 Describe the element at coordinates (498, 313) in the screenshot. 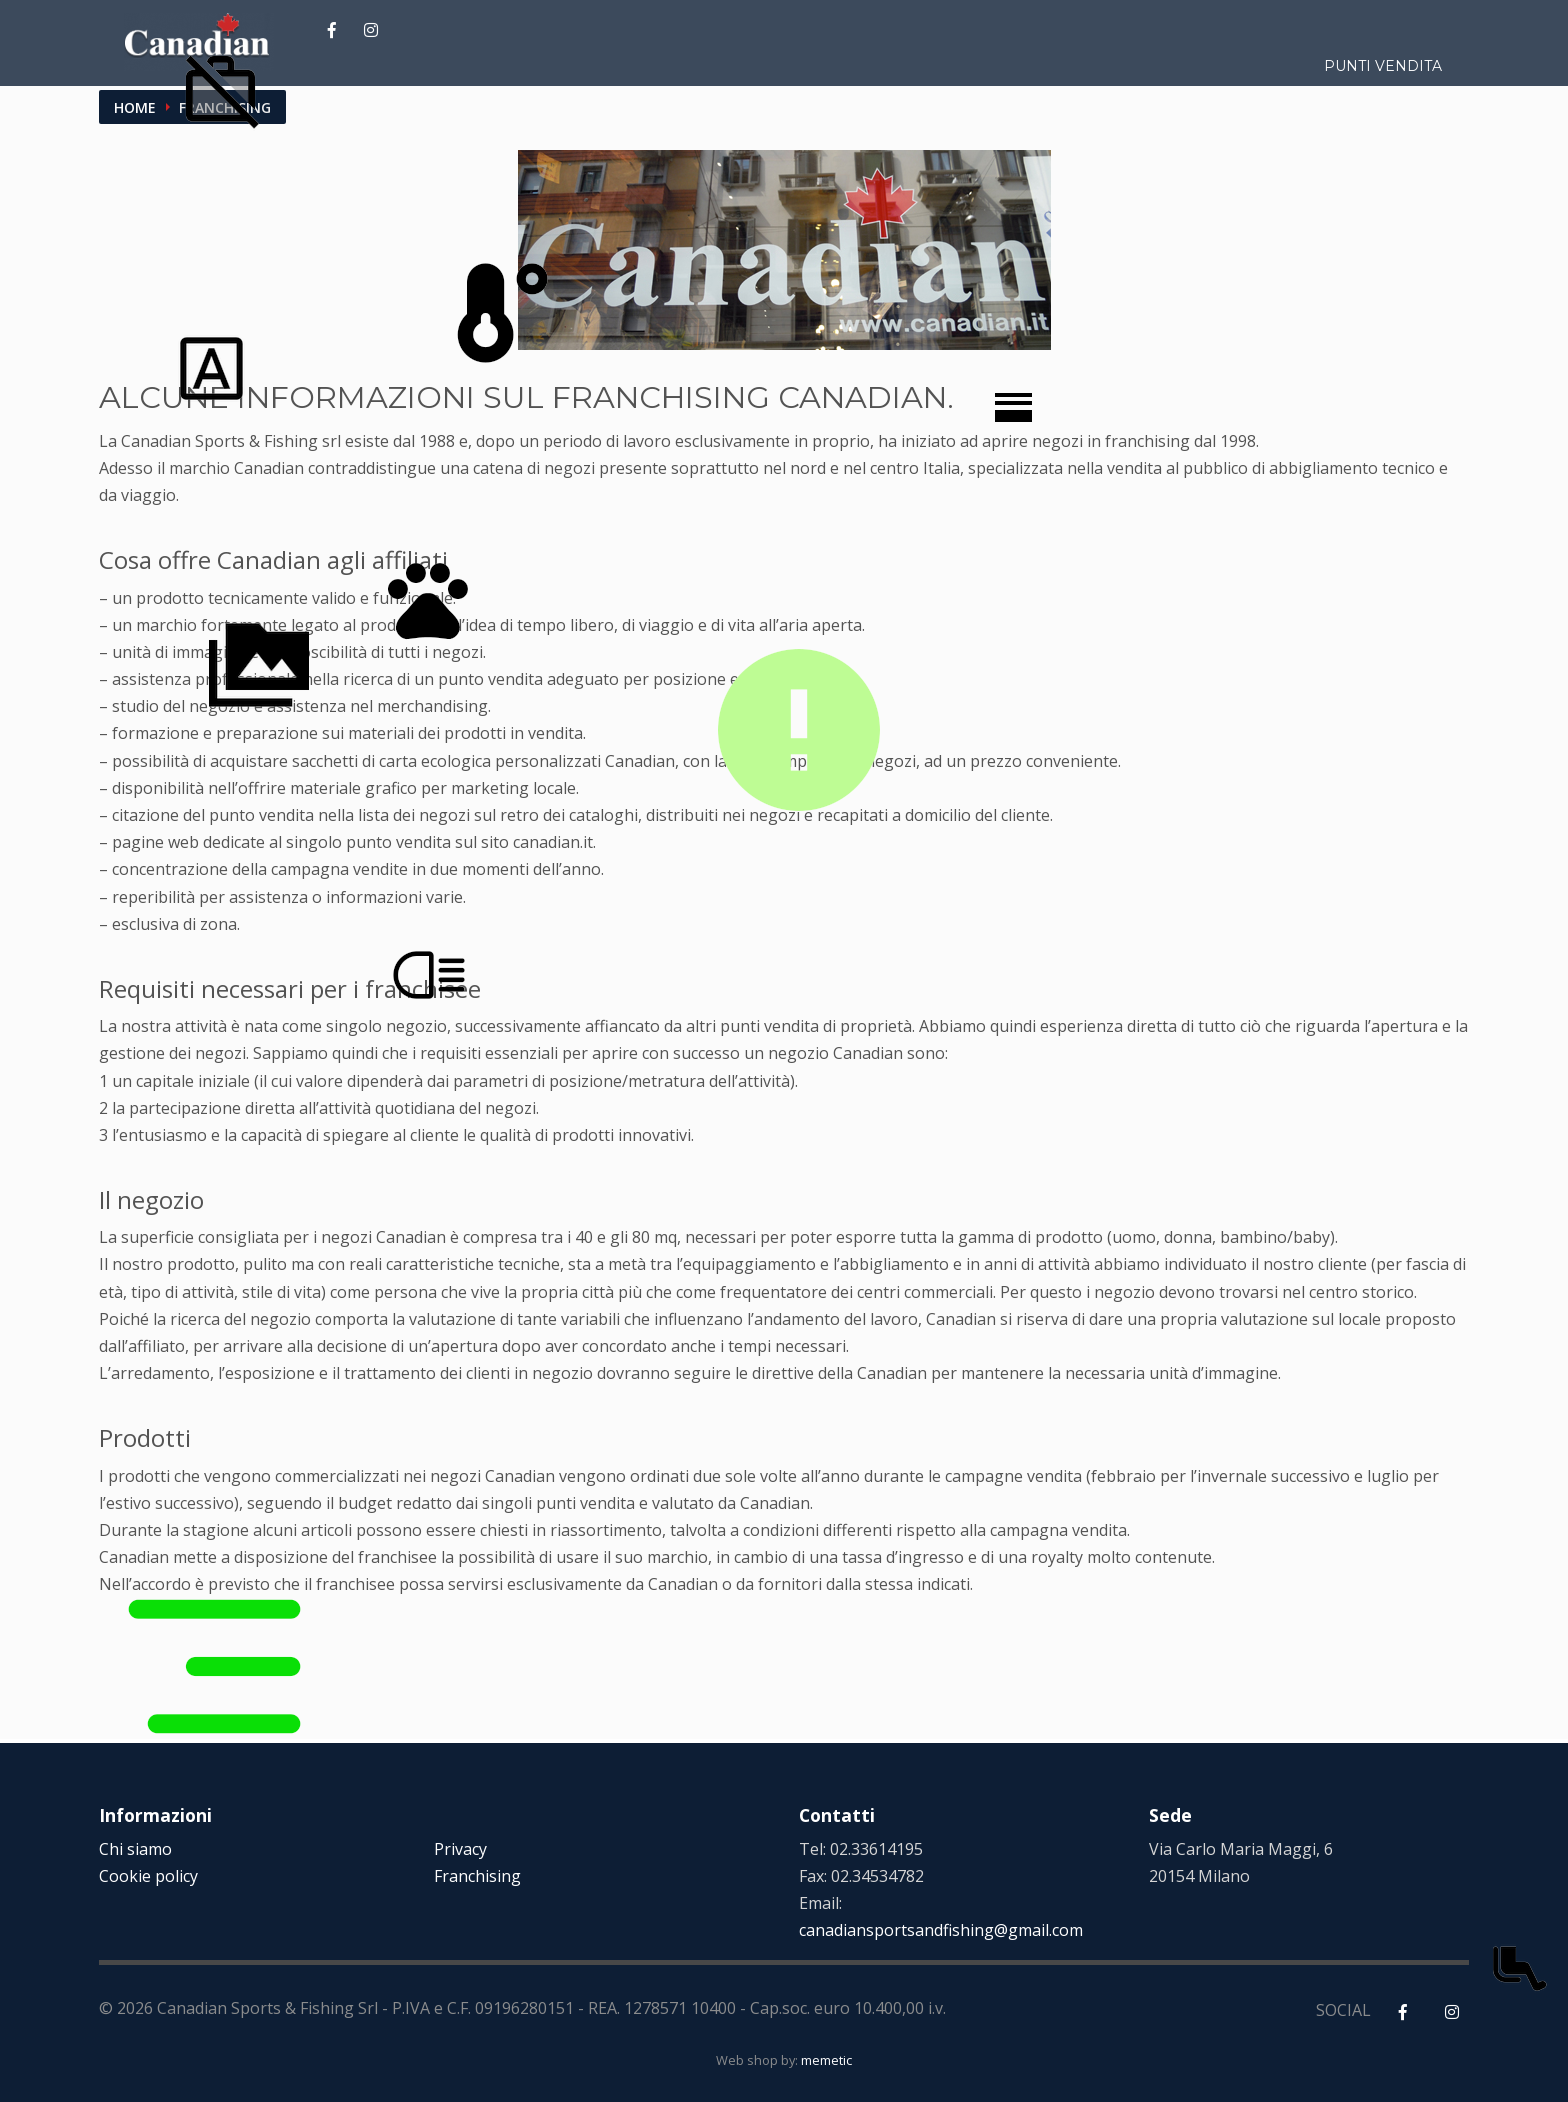

I see `indicates low temperature reading` at that location.